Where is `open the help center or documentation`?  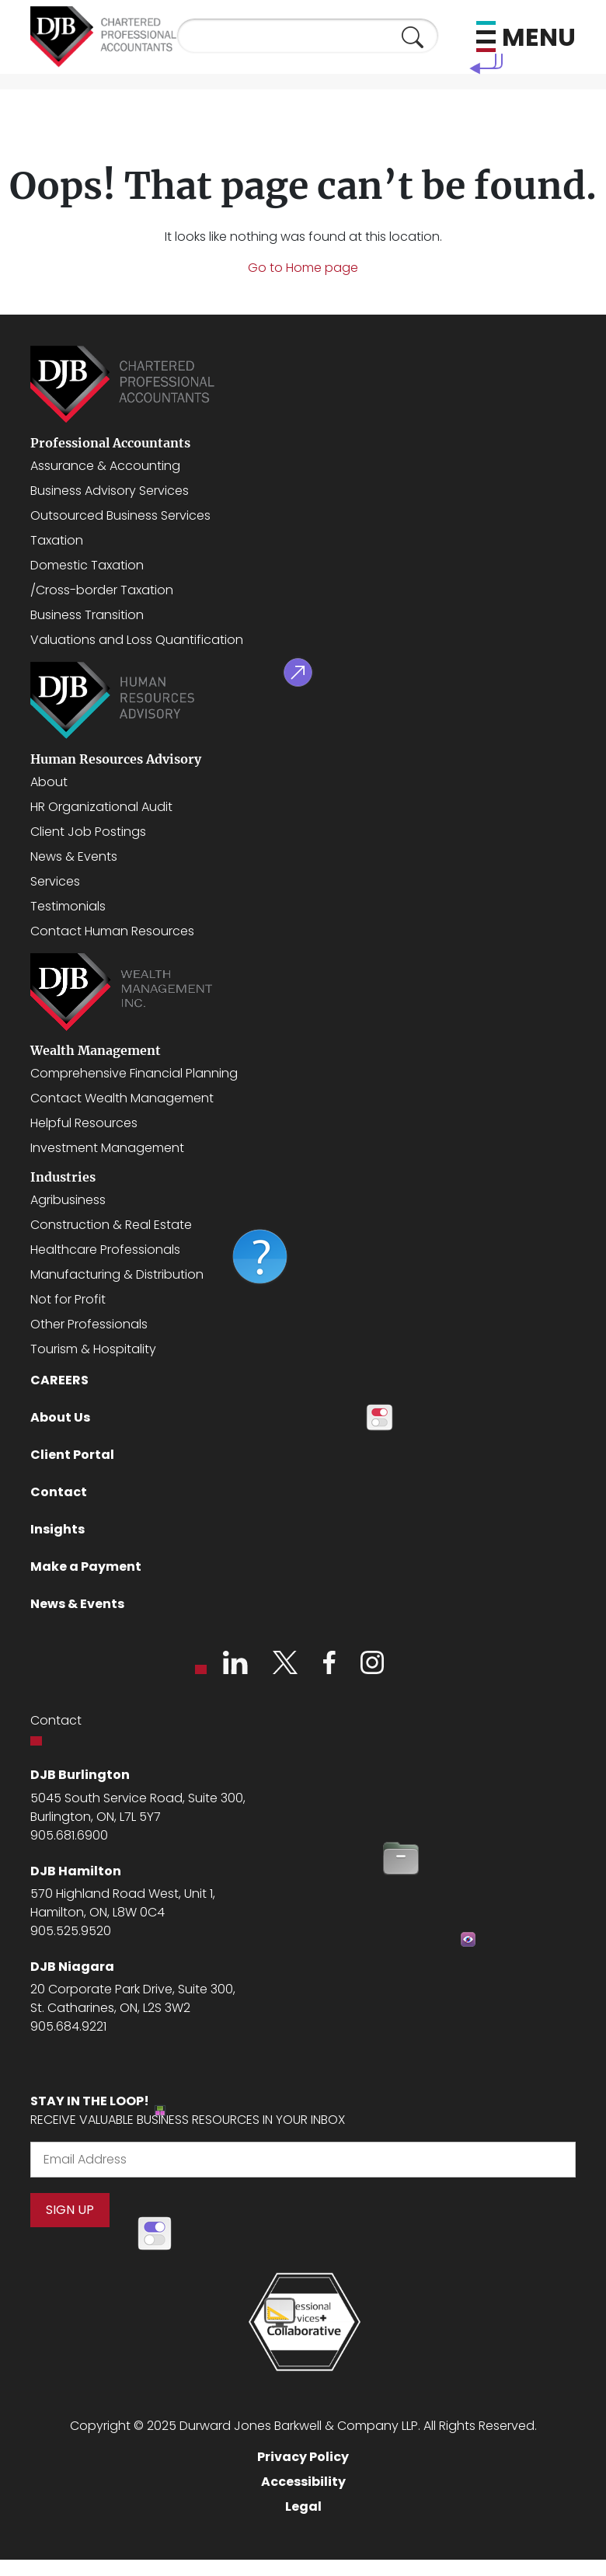 open the help center or documentation is located at coordinates (259, 1256).